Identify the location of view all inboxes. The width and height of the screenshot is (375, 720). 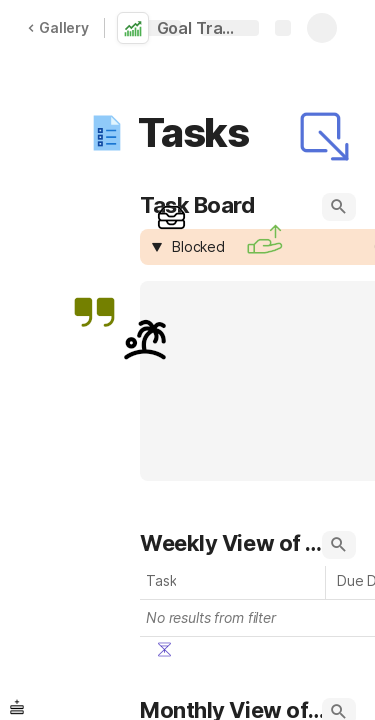
(171, 217).